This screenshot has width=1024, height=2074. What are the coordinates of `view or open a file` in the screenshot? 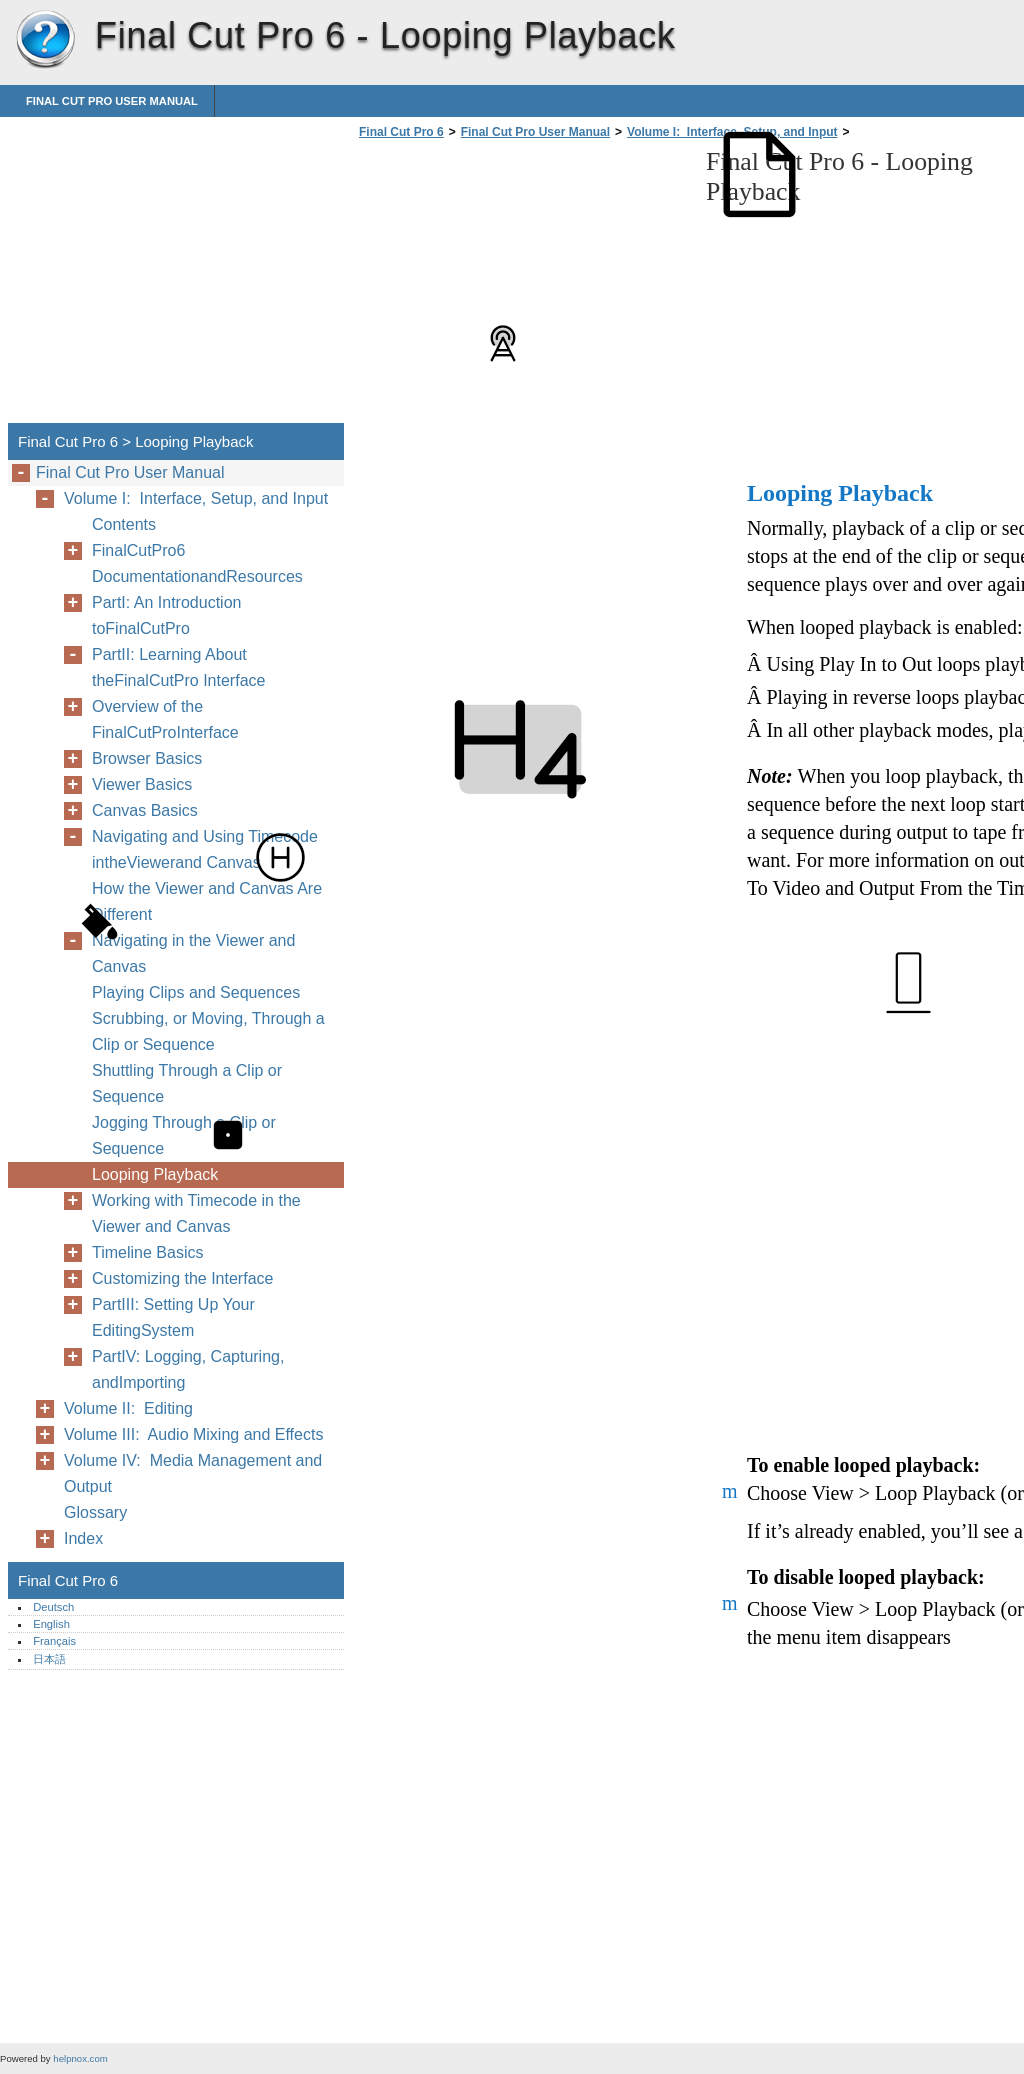 It's located at (759, 174).